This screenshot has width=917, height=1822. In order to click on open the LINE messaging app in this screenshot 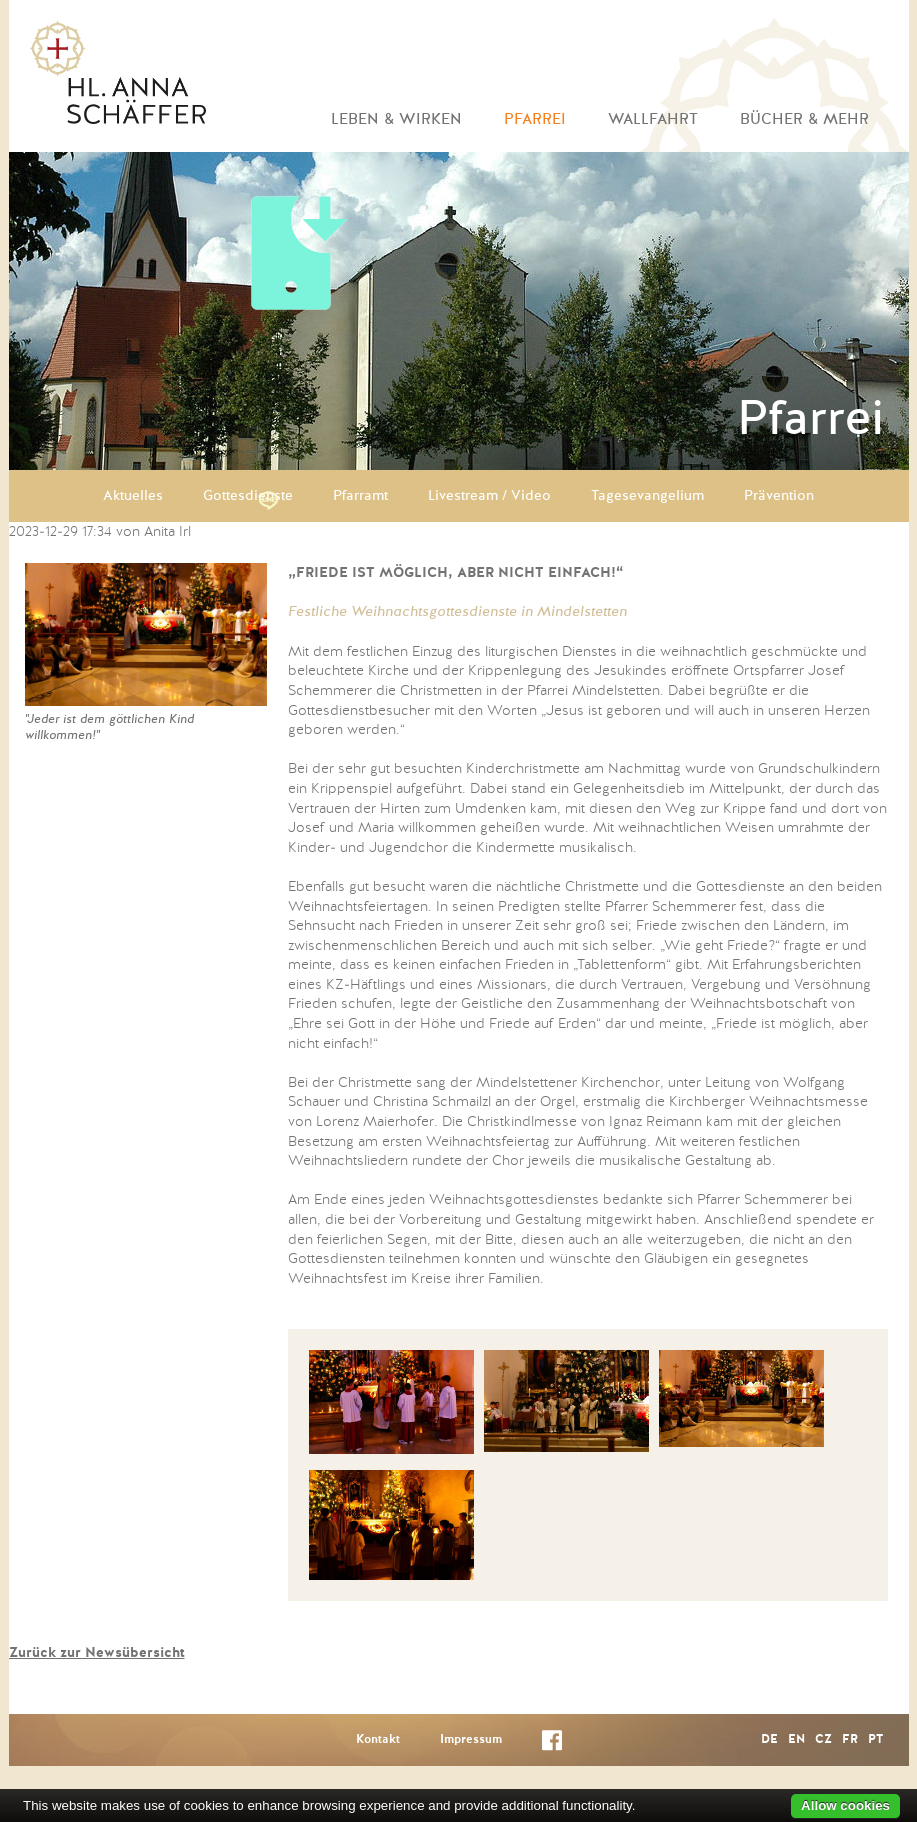, I will do `click(268, 500)`.